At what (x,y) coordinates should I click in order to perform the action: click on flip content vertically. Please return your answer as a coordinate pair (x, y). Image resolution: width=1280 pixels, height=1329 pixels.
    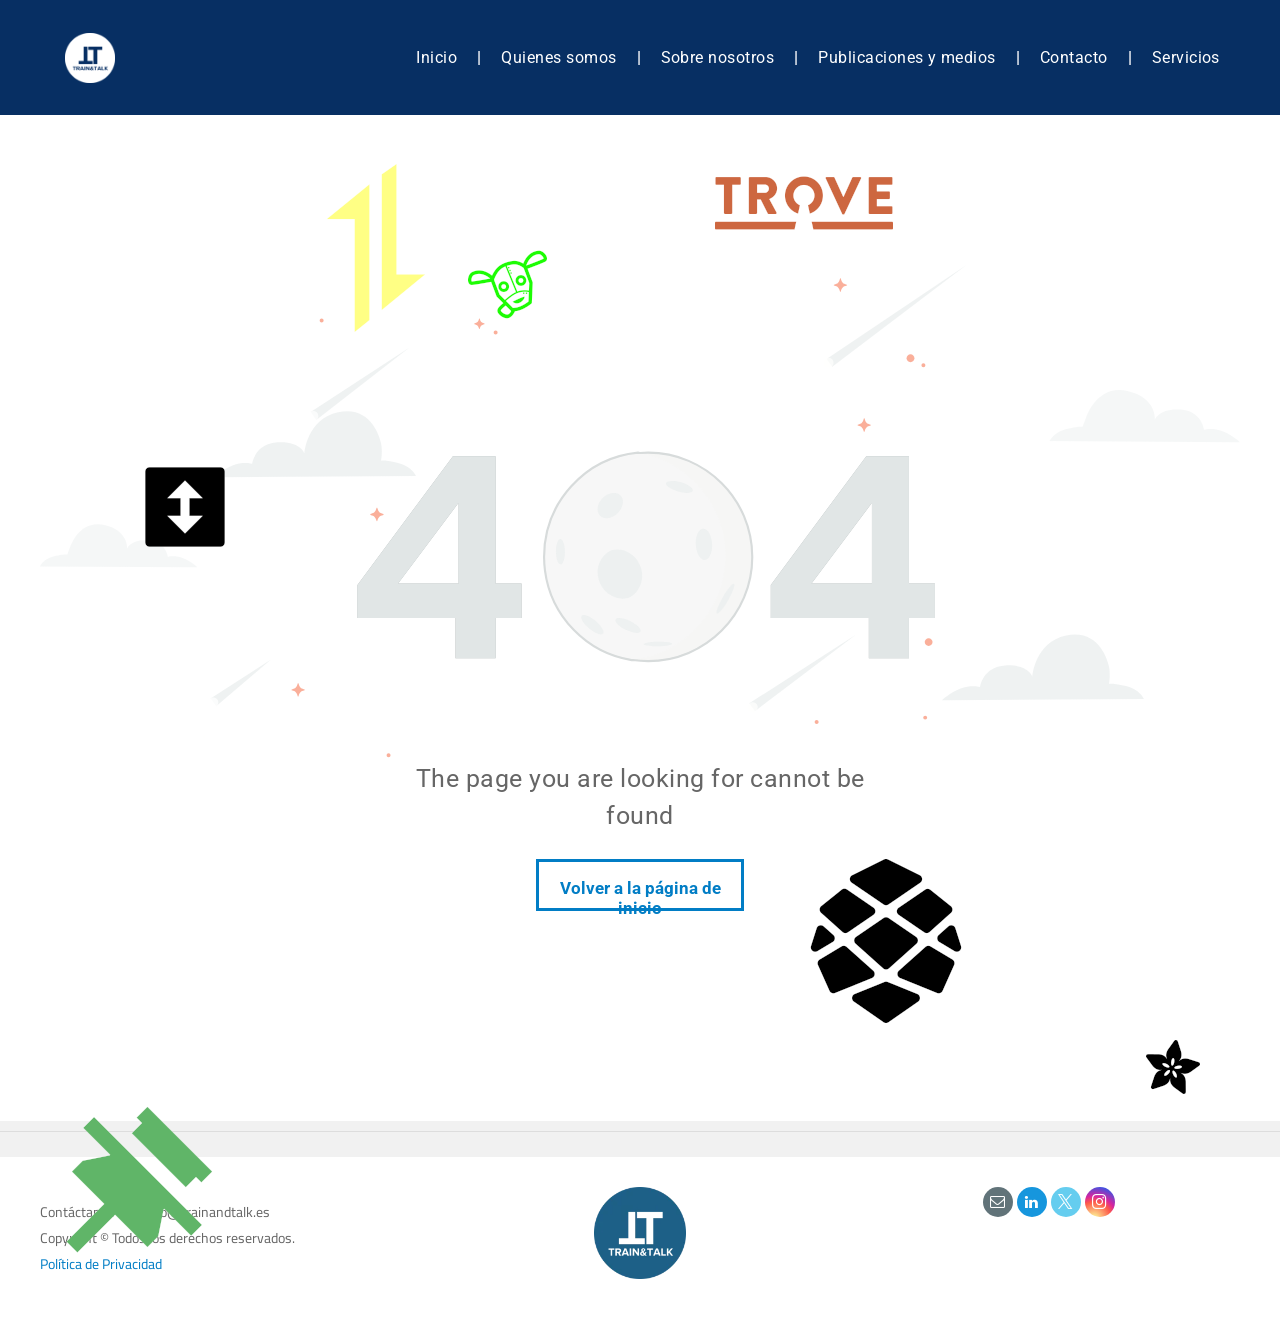
    Looking at the image, I should click on (185, 507).